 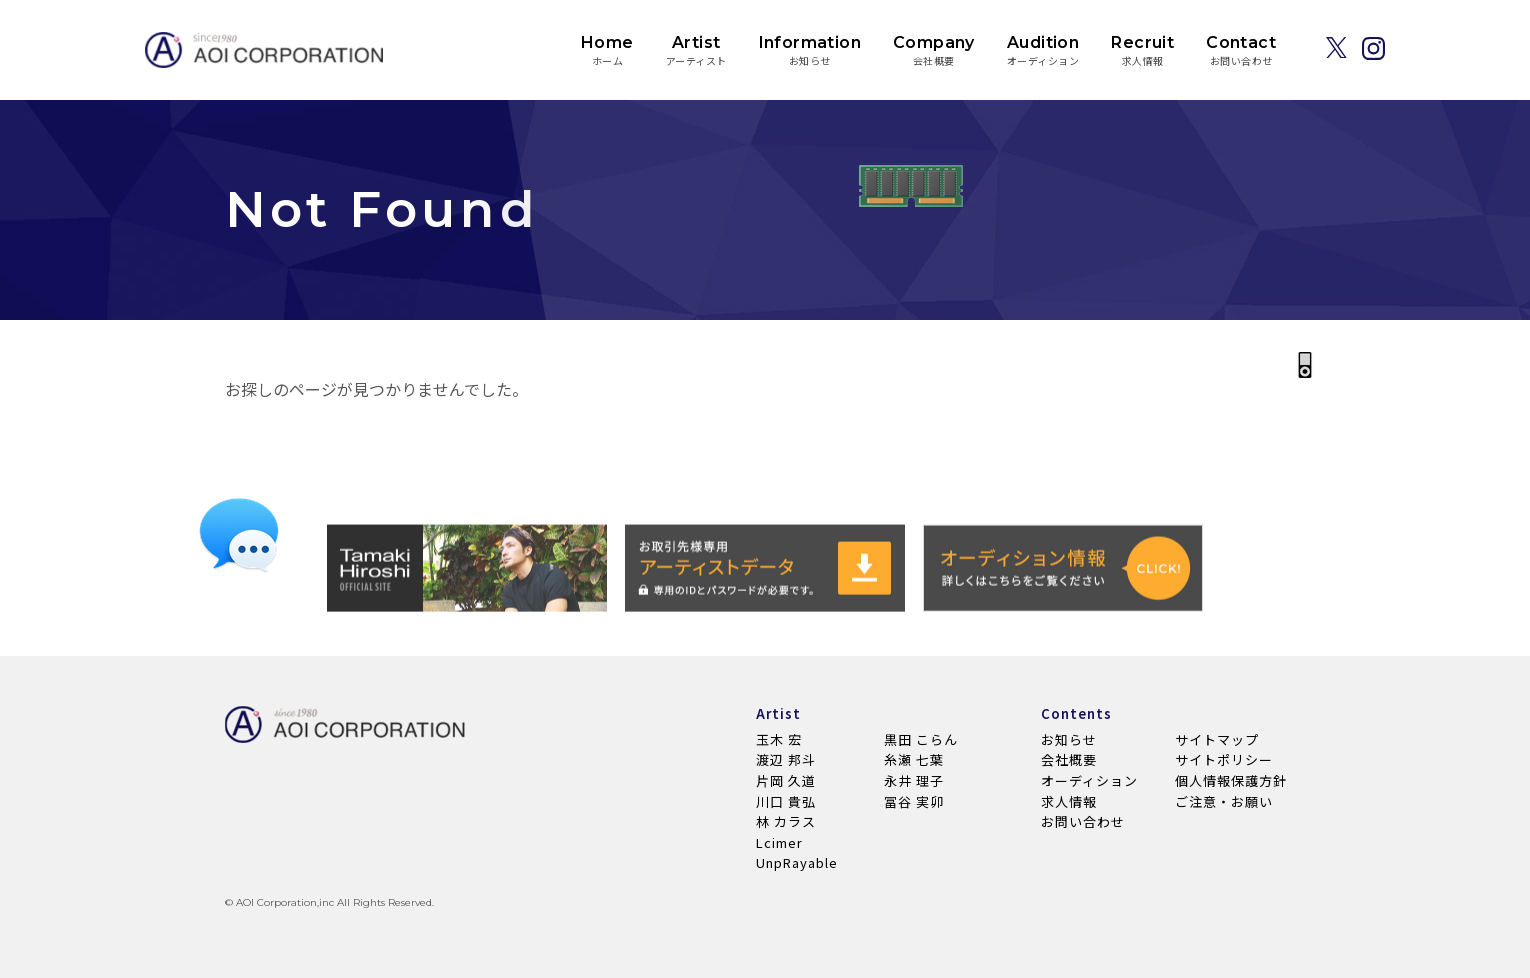 I want to click on iPod Nano device in sidebar, so click(x=1305, y=365).